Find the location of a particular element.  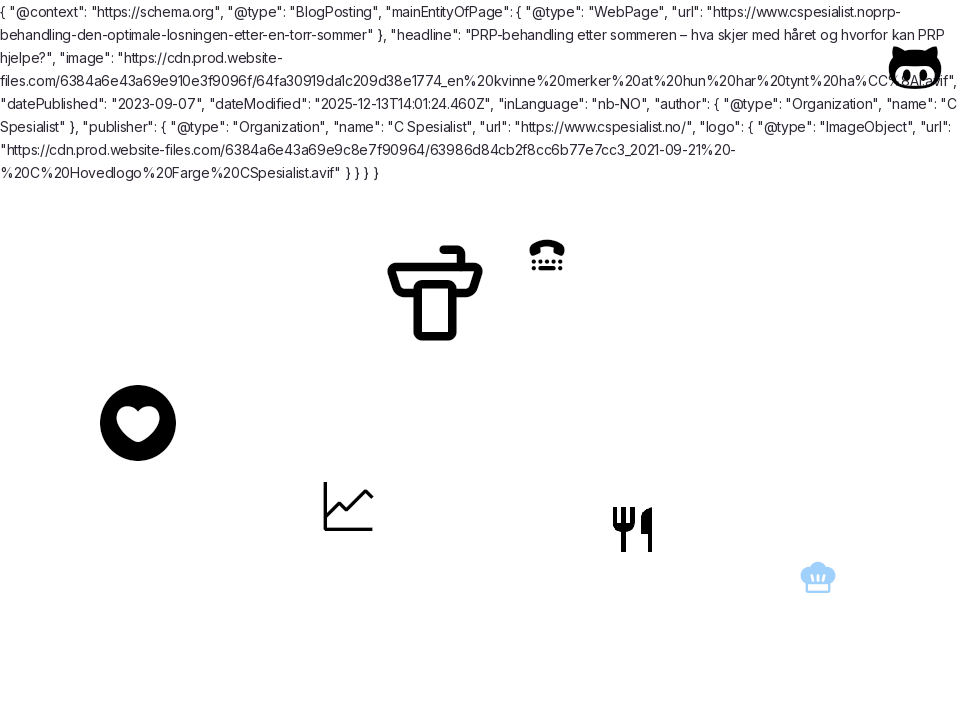

access cooking or recipe features is located at coordinates (818, 578).